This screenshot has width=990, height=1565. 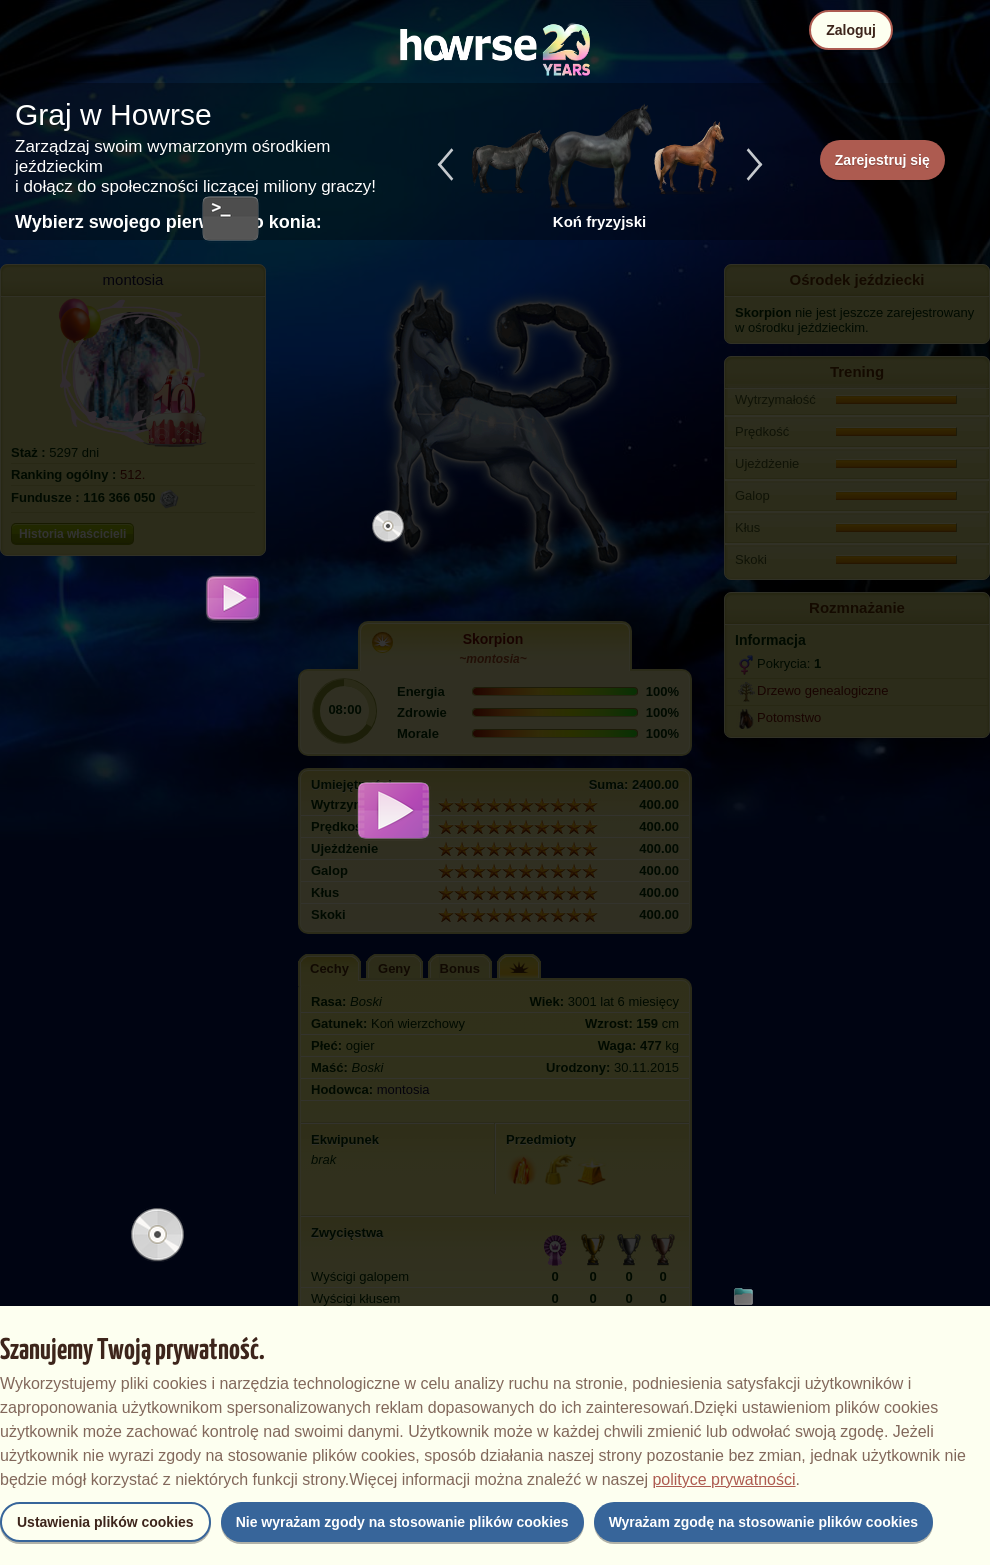 What do you see at coordinates (743, 1296) in the screenshot?
I see `open folder containing files` at bounding box center [743, 1296].